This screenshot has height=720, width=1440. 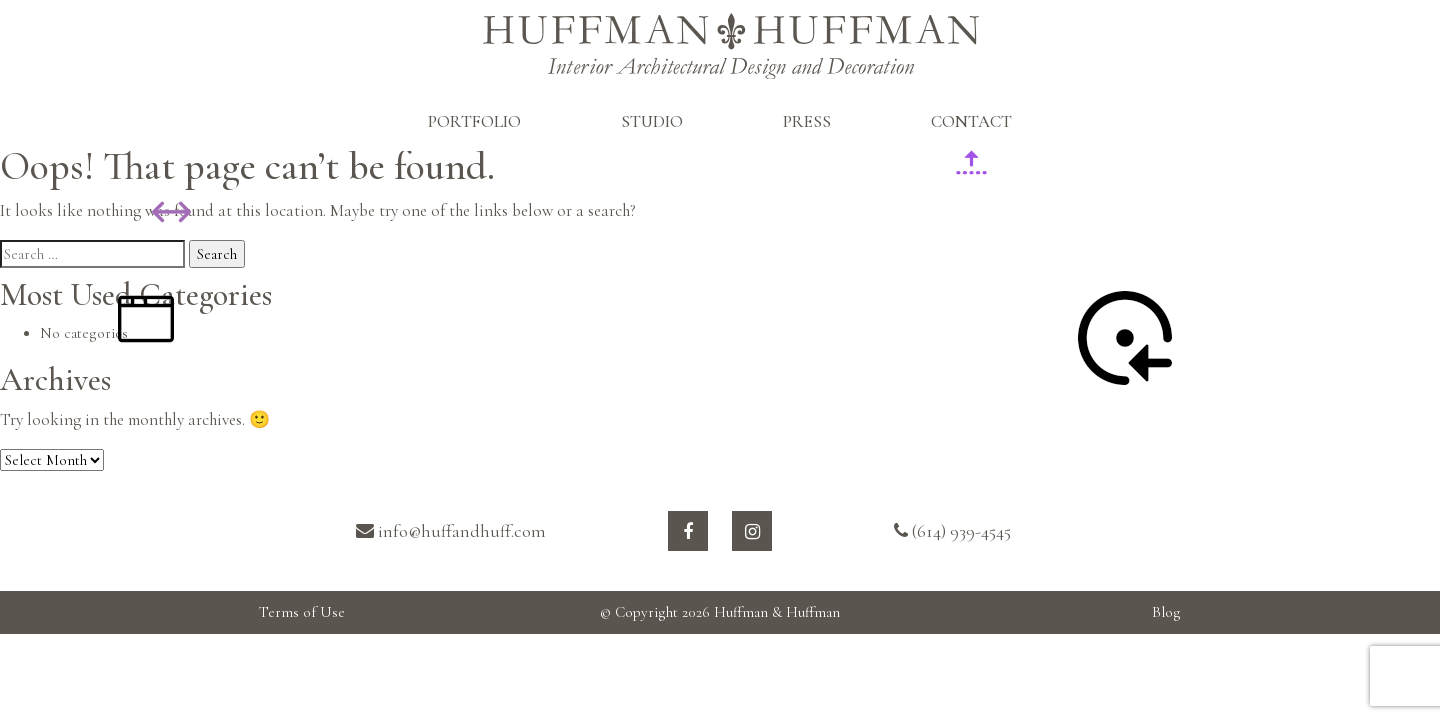 I want to click on resize or adjust width horizontally, so click(x=171, y=212).